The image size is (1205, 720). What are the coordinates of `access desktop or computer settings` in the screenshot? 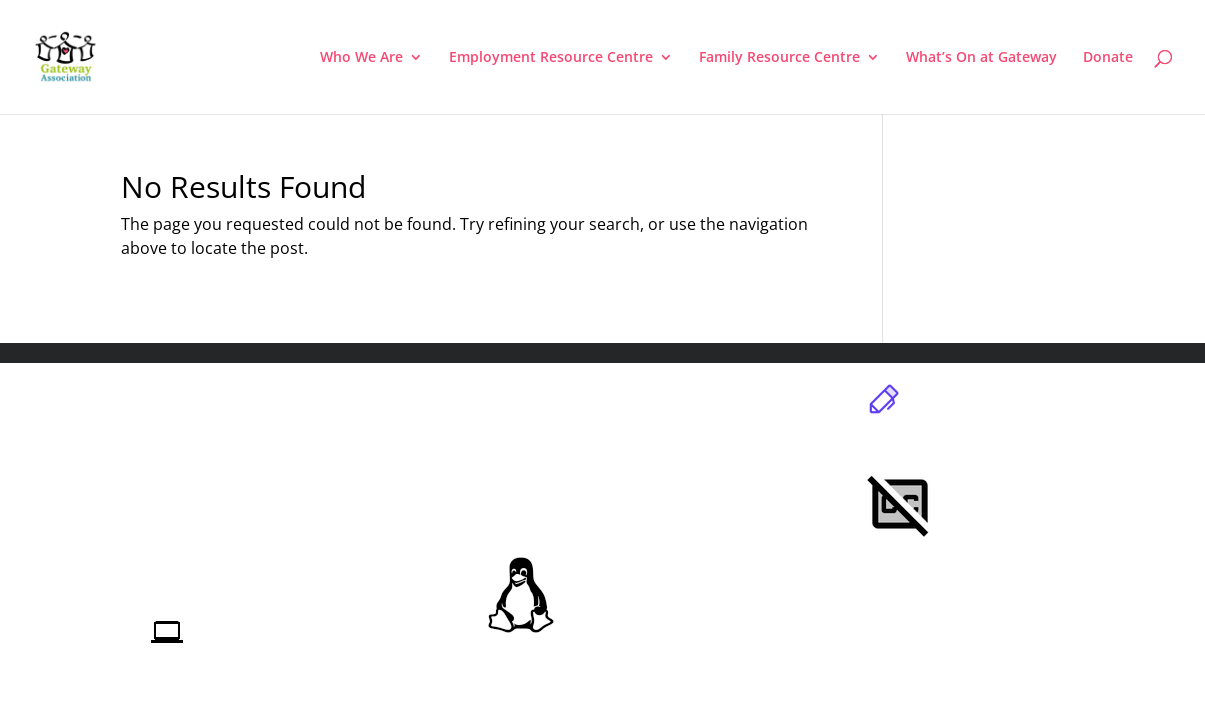 It's located at (167, 632).